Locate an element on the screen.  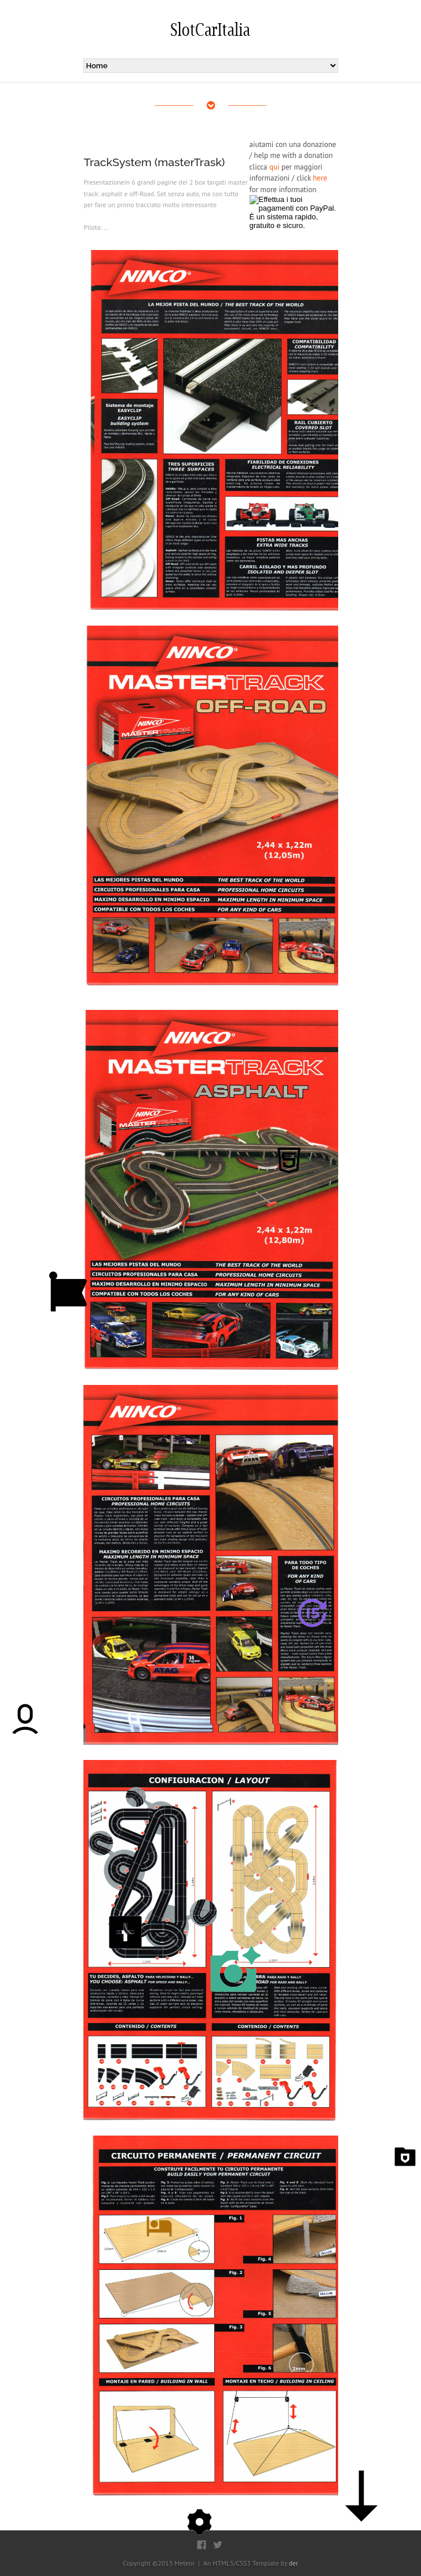
indicates HTML5 technology or web development is located at coordinates (289, 1160).